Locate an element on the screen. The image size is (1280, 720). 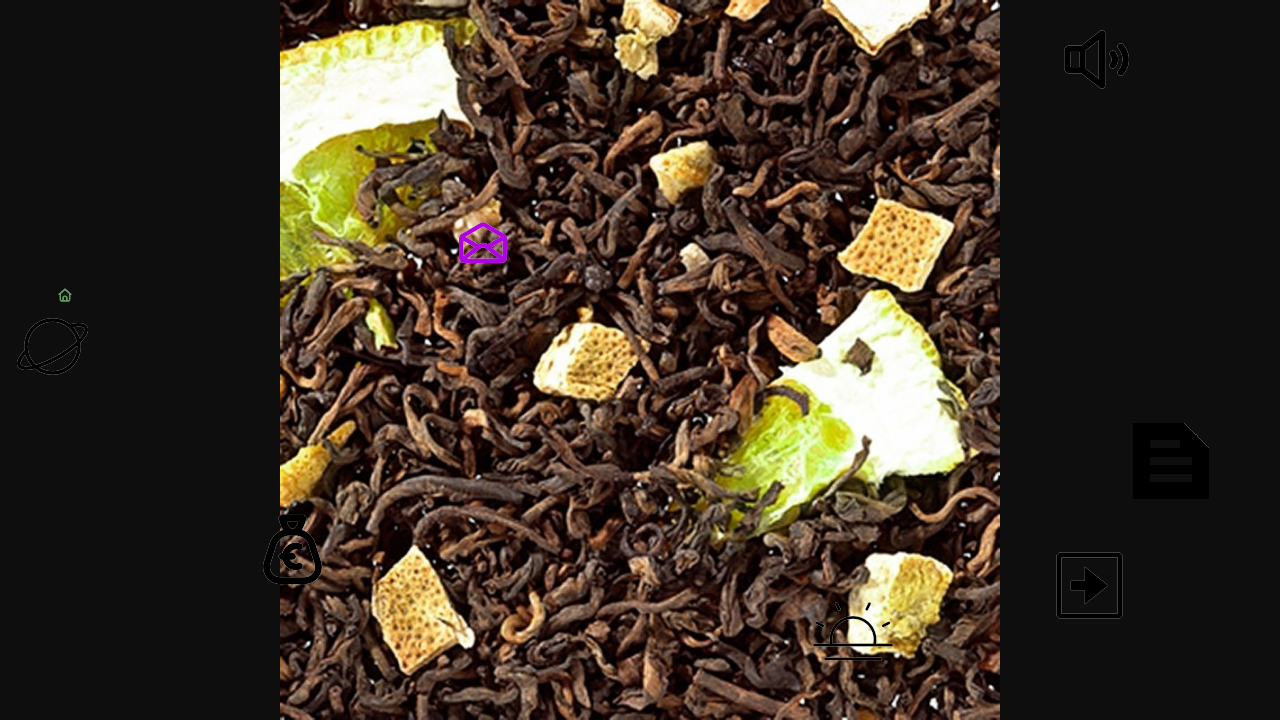
volume is set to high is located at coordinates (1095, 59).